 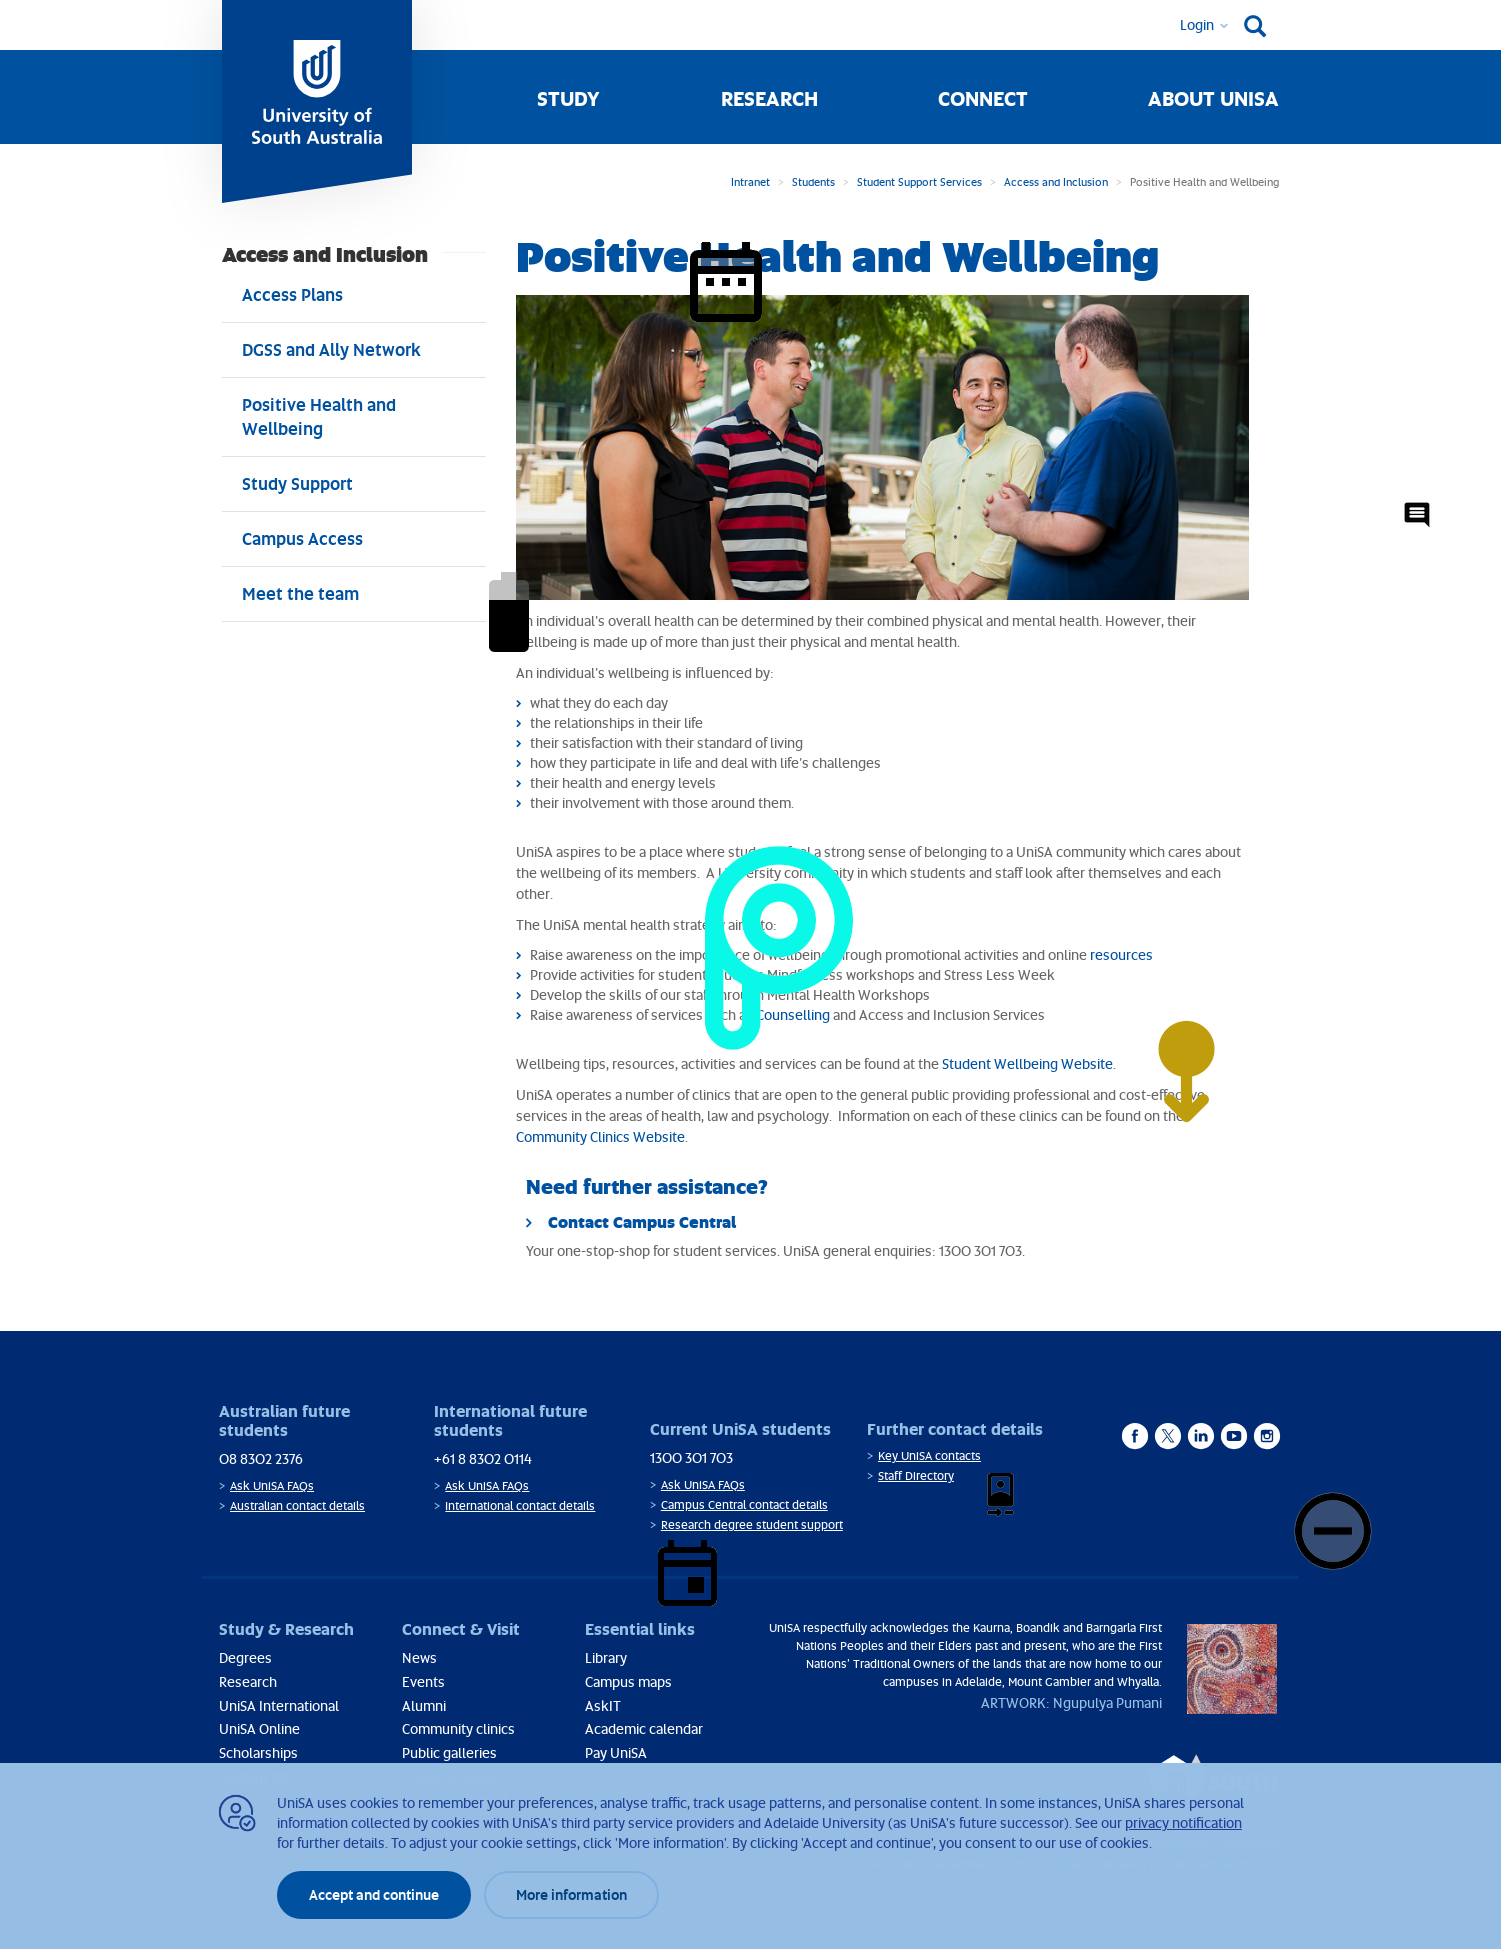 What do you see at coordinates (726, 282) in the screenshot?
I see `select a date range` at bounding box center [726, 282].